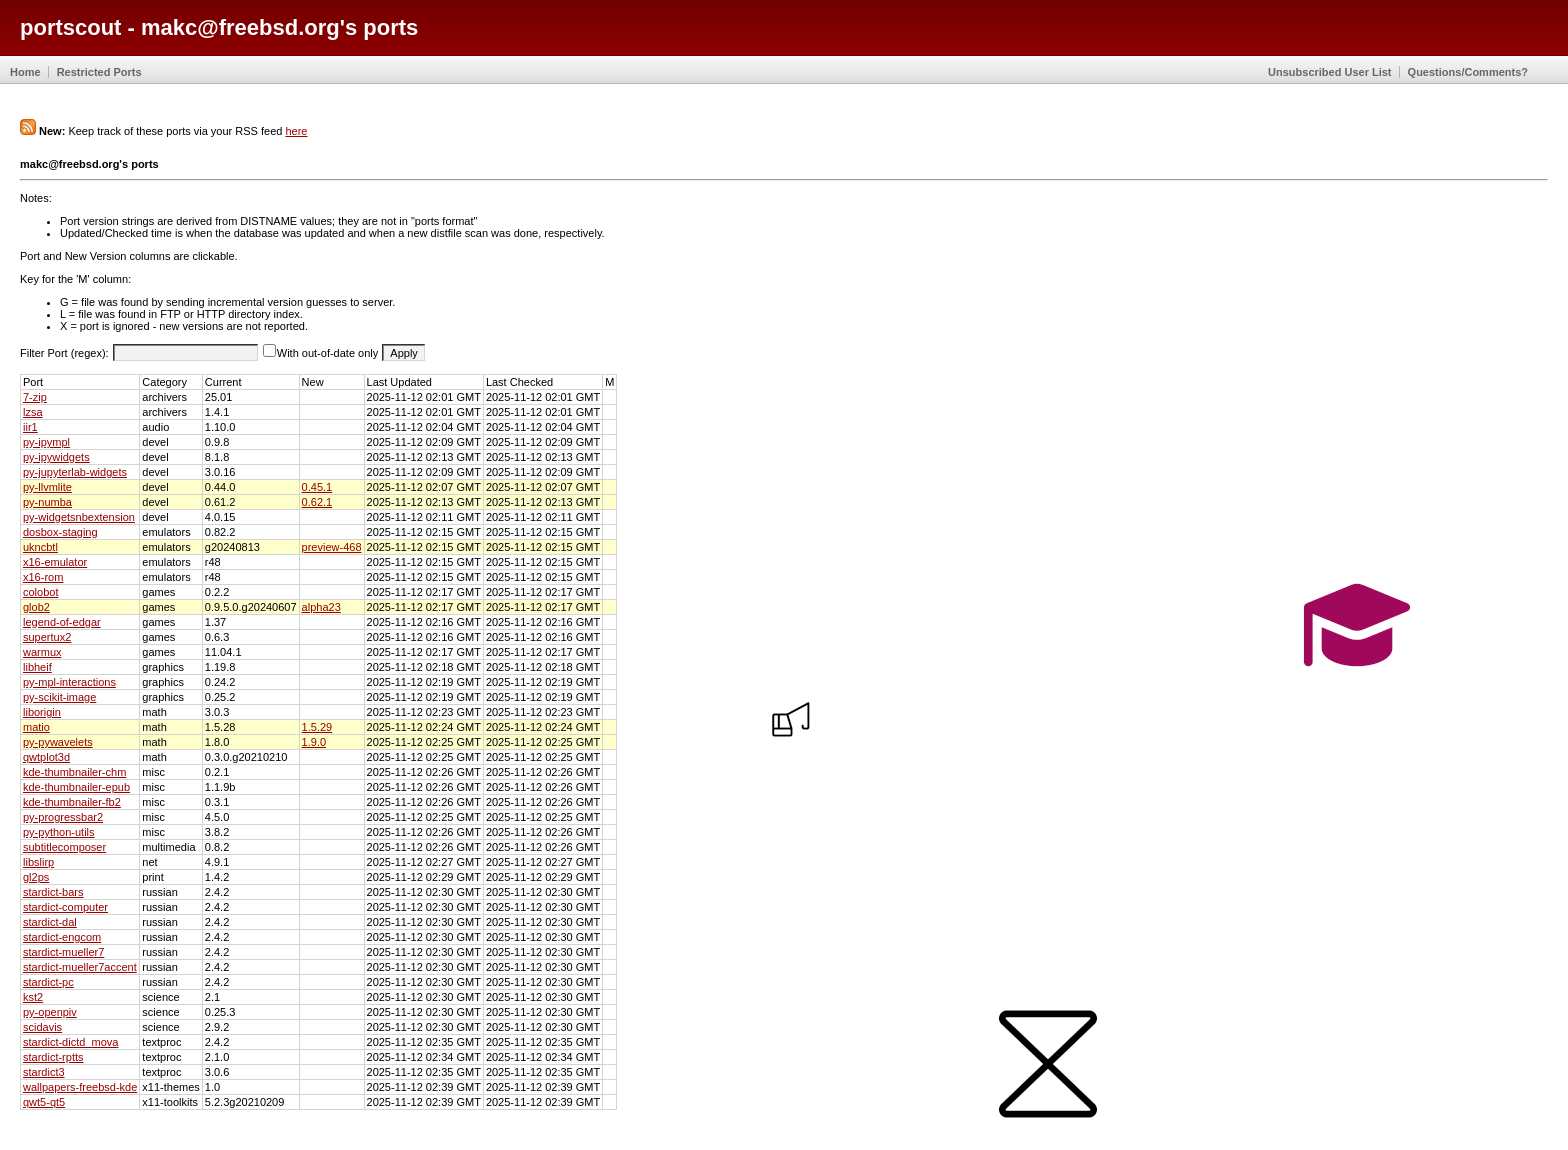 The width and height of the screenshot is (1568, 1150). Describe the element at coordinates (791, 721) in the screenshot. I see `construction or building-related feature` at that location.